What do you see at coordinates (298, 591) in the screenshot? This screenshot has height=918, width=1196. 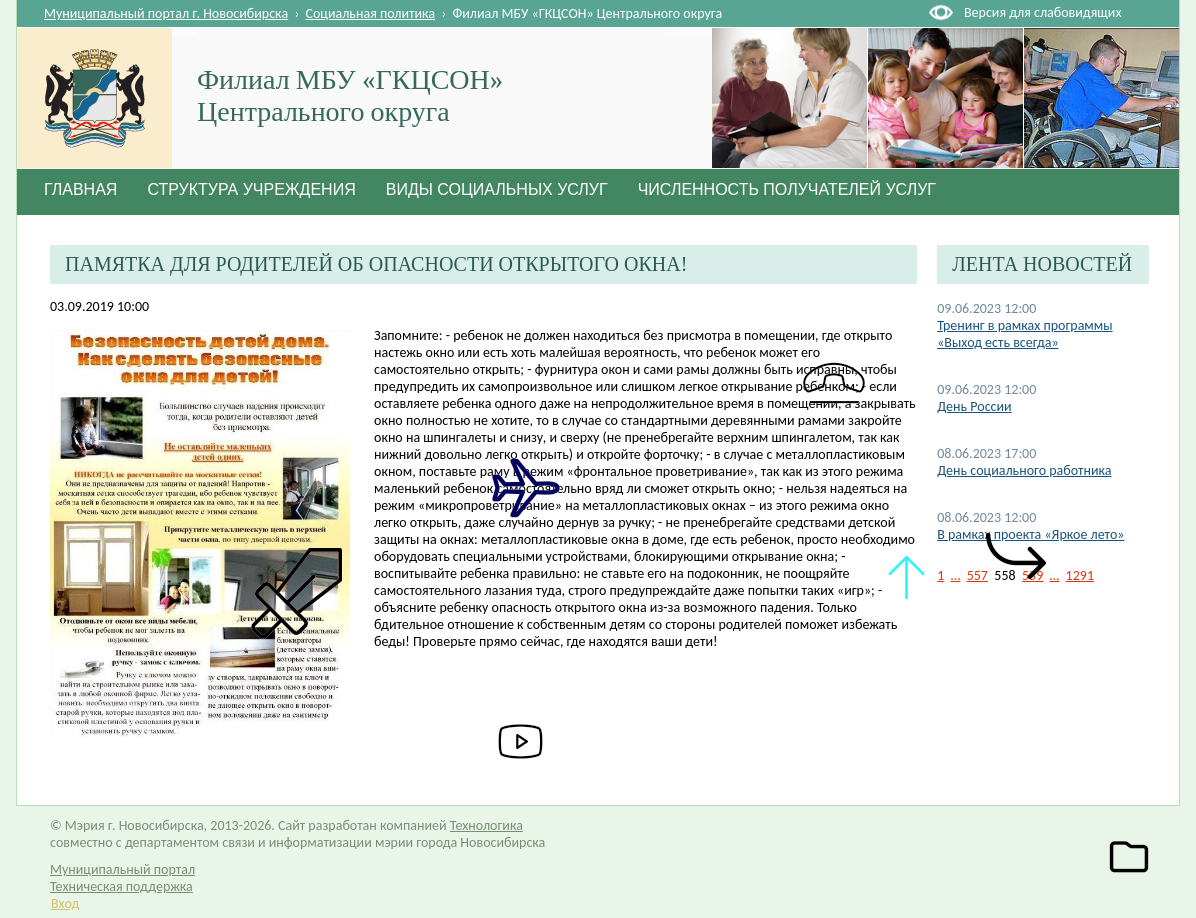 I see `access combat or battle features` at bounding box center [298, 591].